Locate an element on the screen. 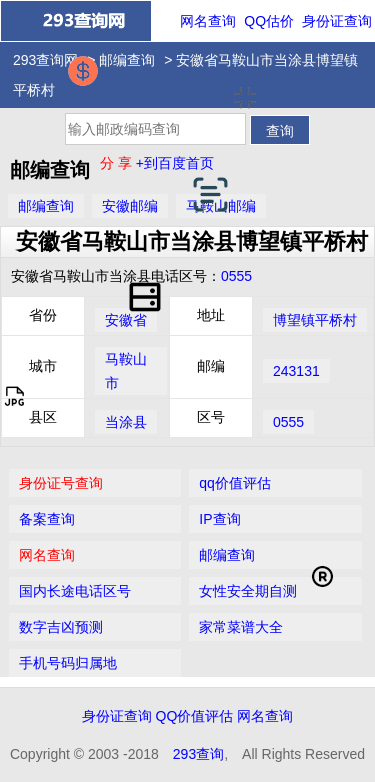 The height and width of the screenshot is (782, 375). scan document to extract text is located at coordinates (210, 194).